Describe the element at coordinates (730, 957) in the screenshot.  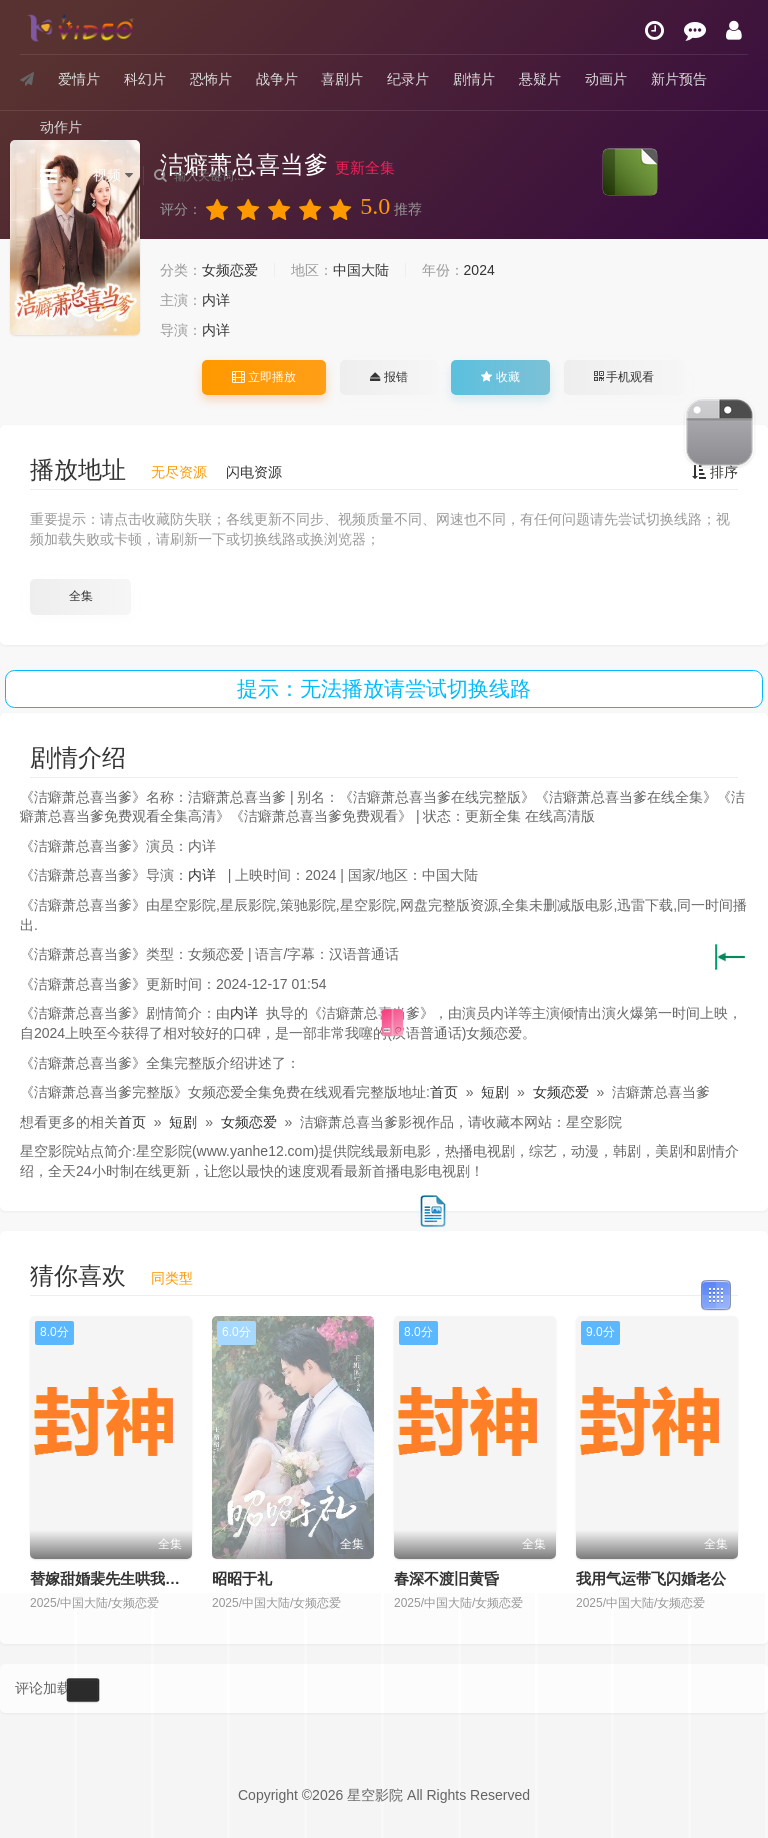
I see `go to the first item in a list or sequence` at that location.